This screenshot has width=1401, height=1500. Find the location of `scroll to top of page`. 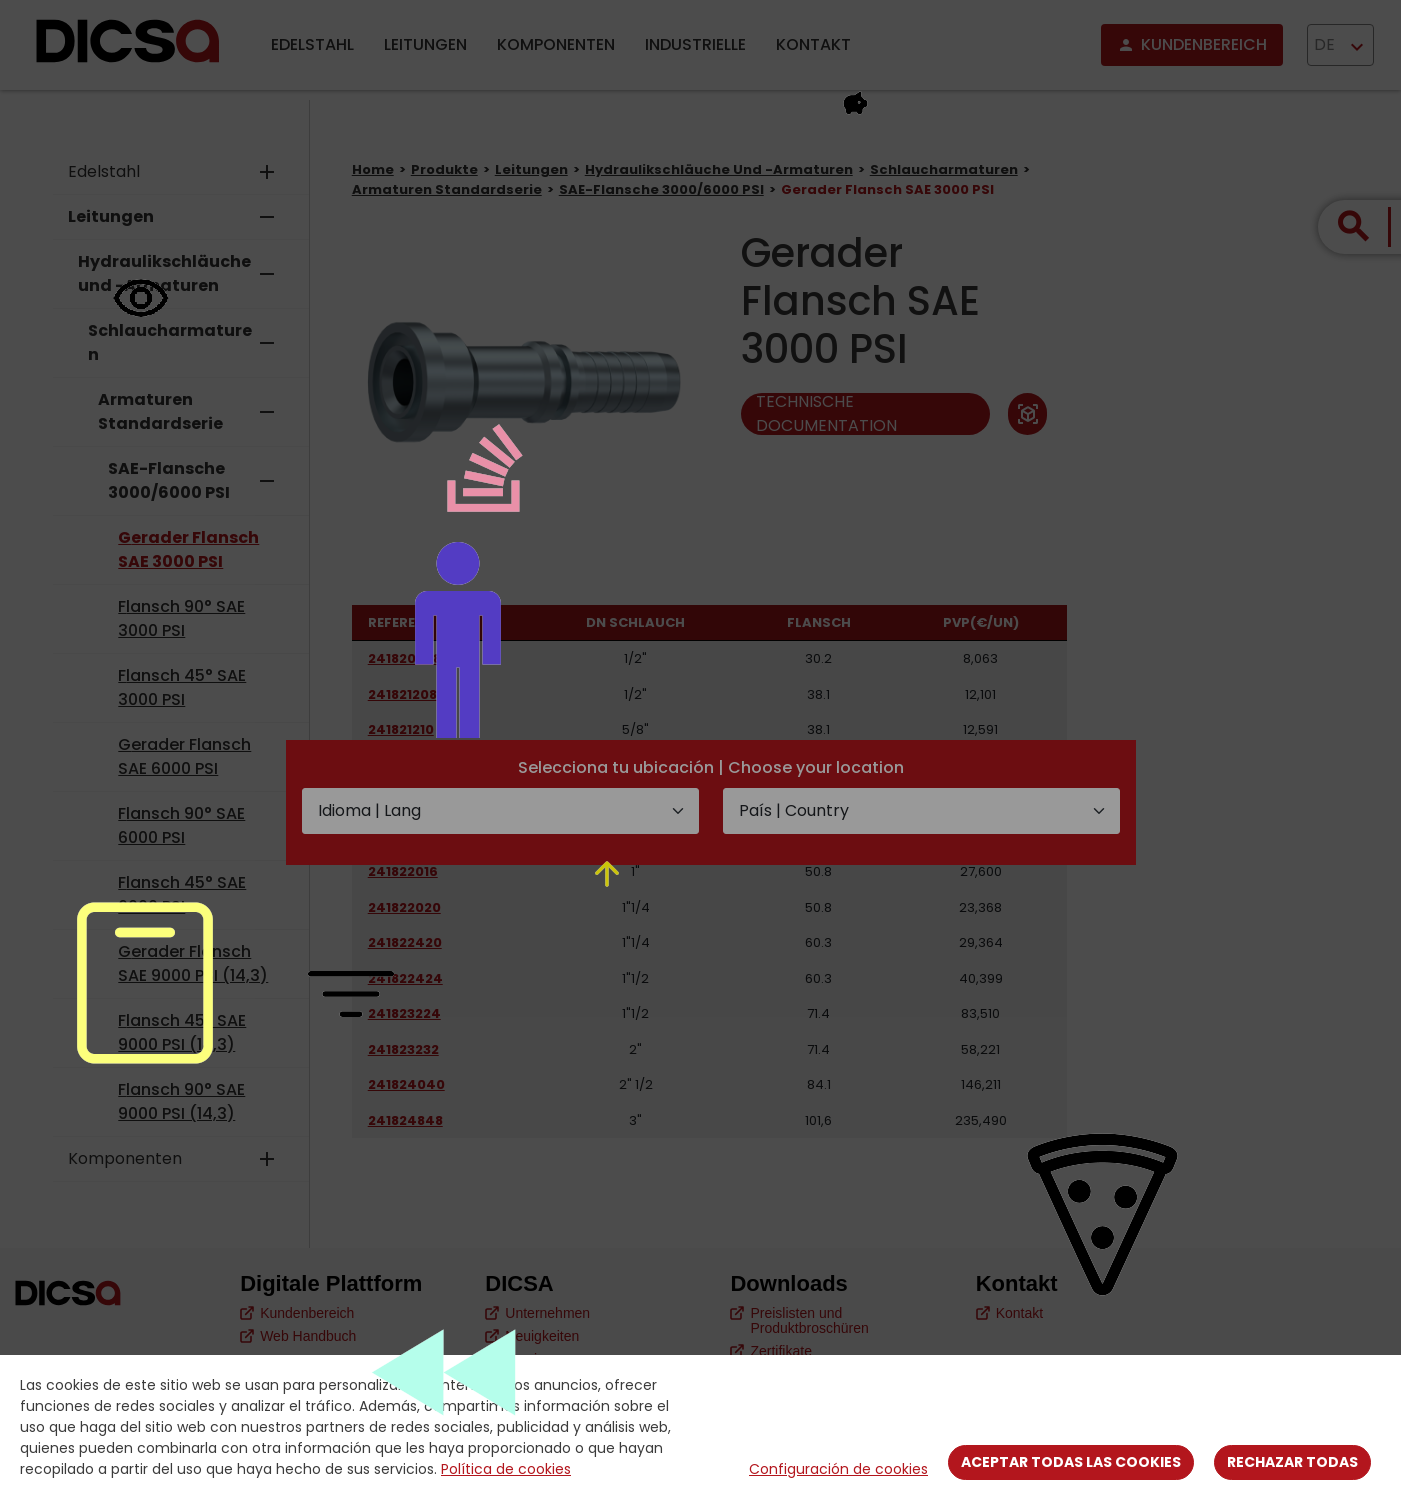

scroll to top of page is located at coordinates (607, 874).